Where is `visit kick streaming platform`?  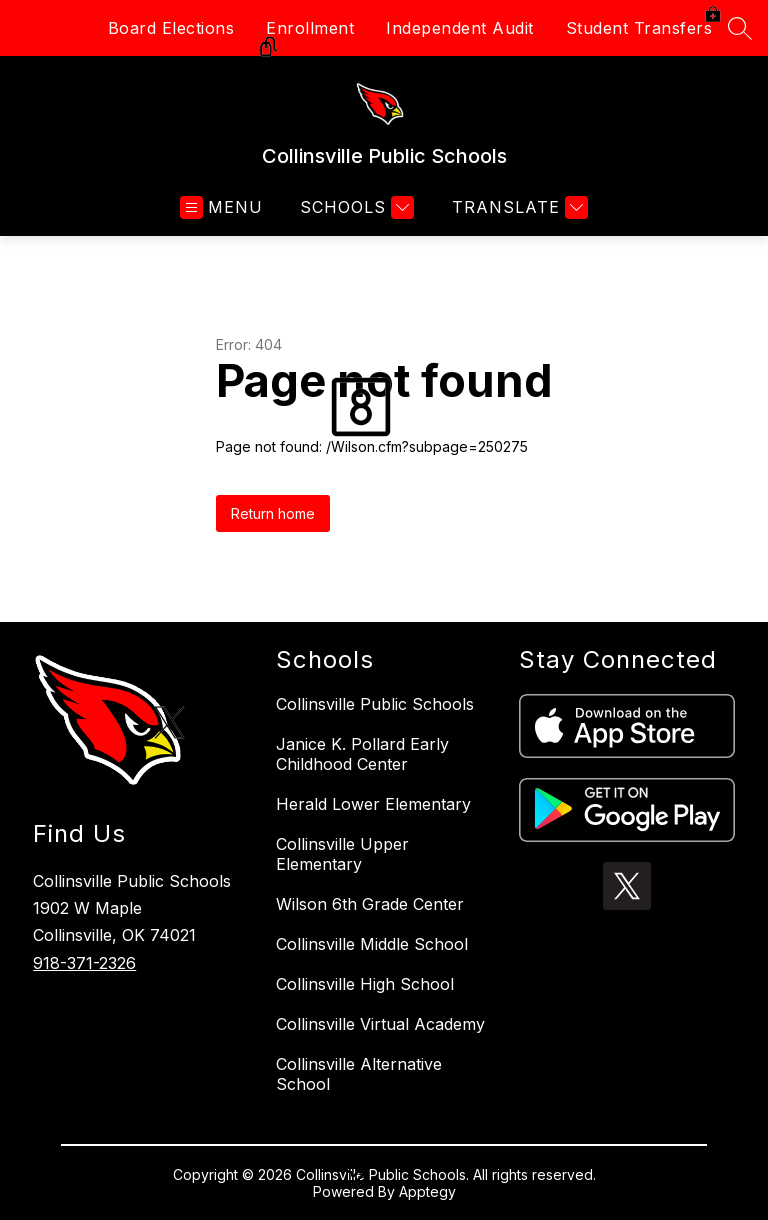
visit kick streaming platform is located at coordinates (355, 1180).